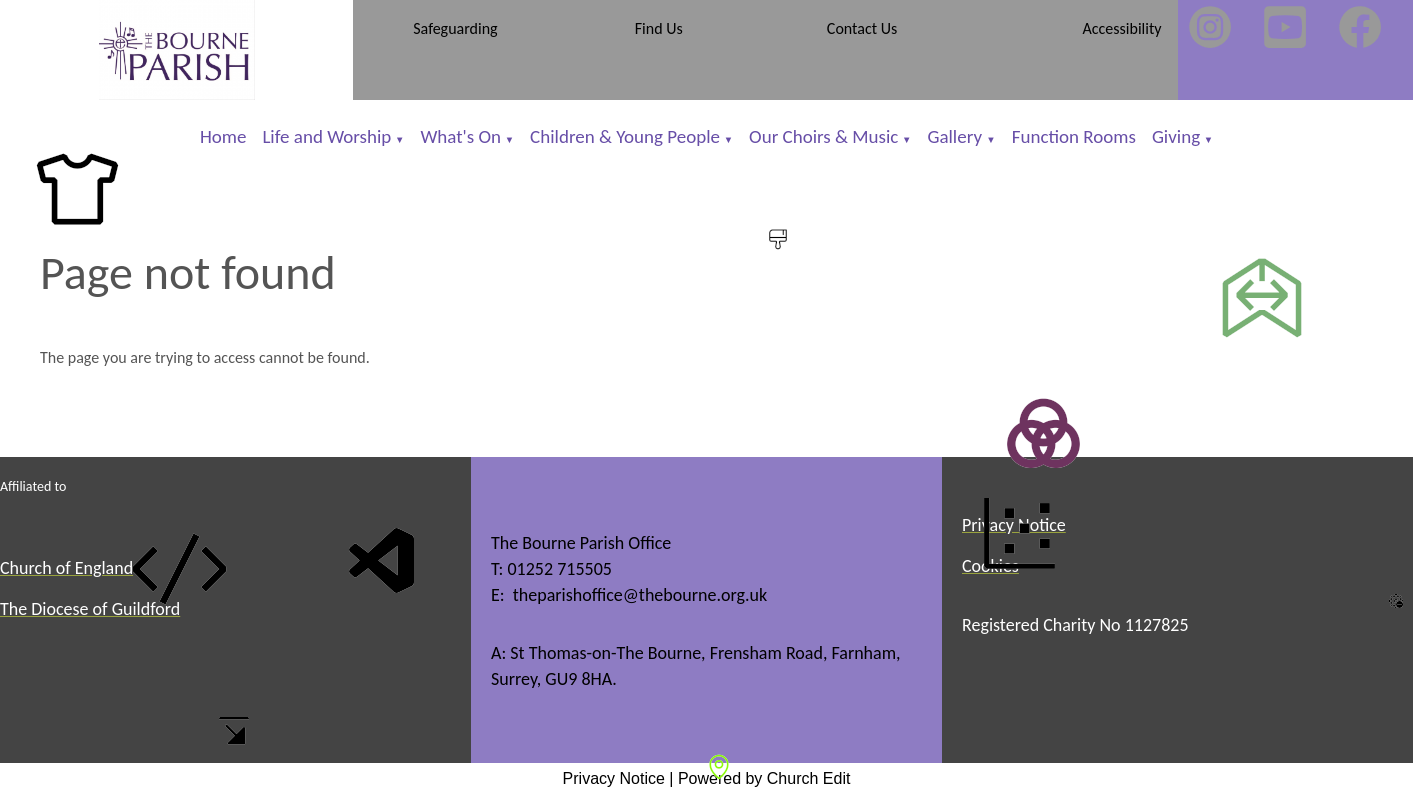 The image size is (1413, 795). I want to click on view or set a location on the map, so click(719, 767).